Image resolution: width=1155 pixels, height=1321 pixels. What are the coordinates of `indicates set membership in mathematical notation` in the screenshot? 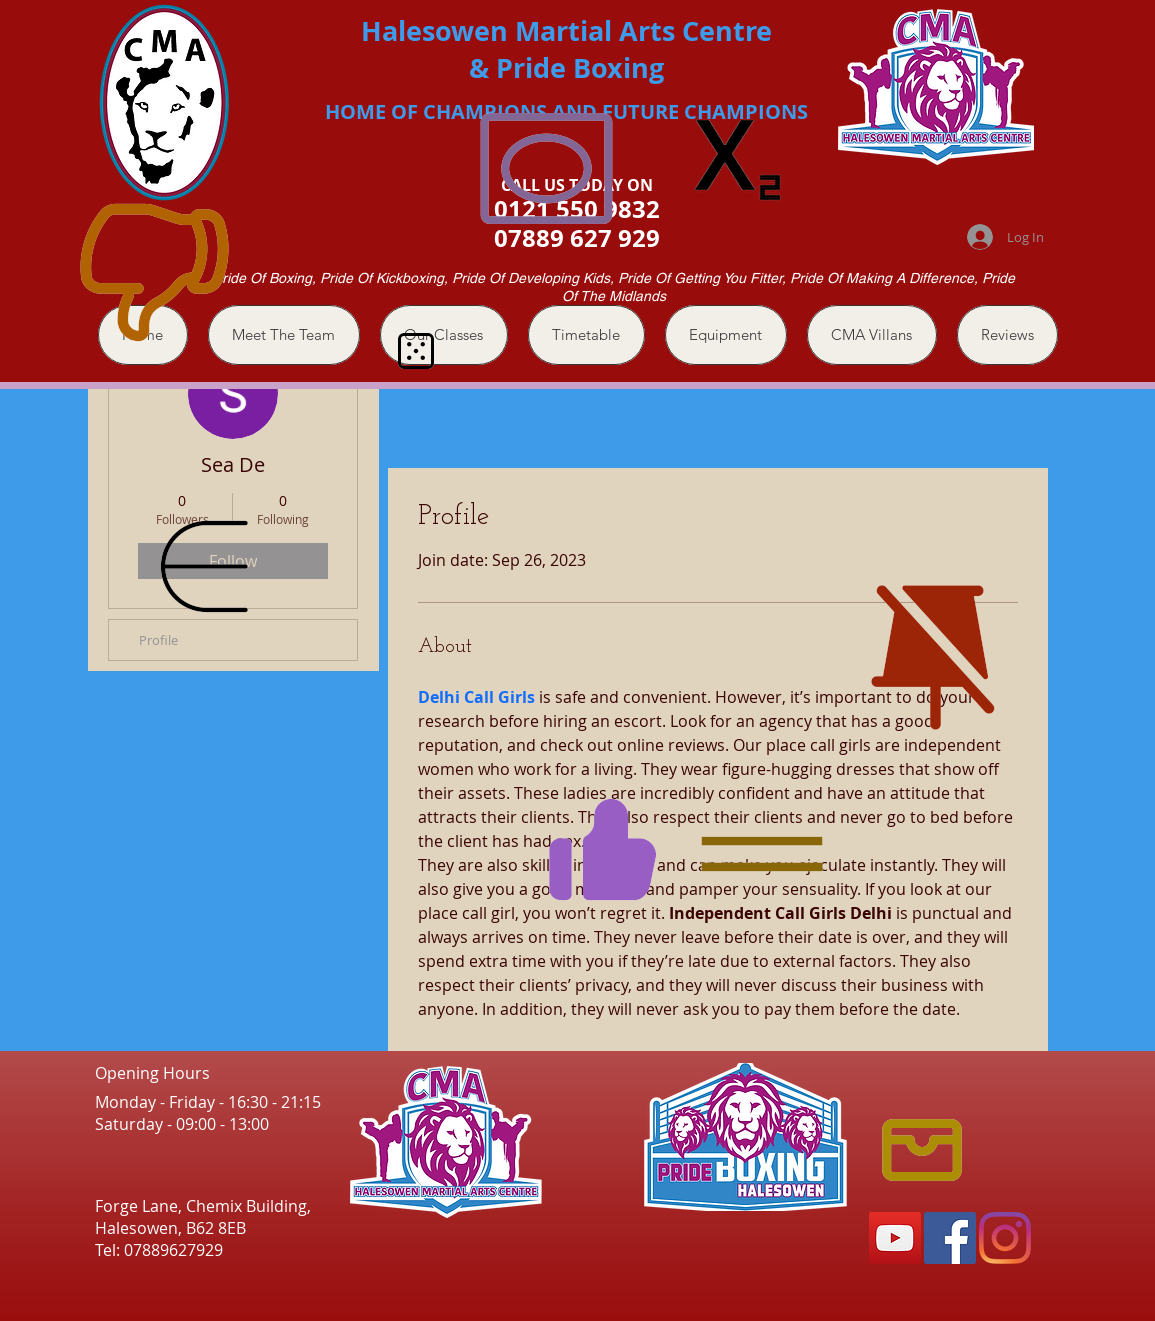 It's located at (206, 566).